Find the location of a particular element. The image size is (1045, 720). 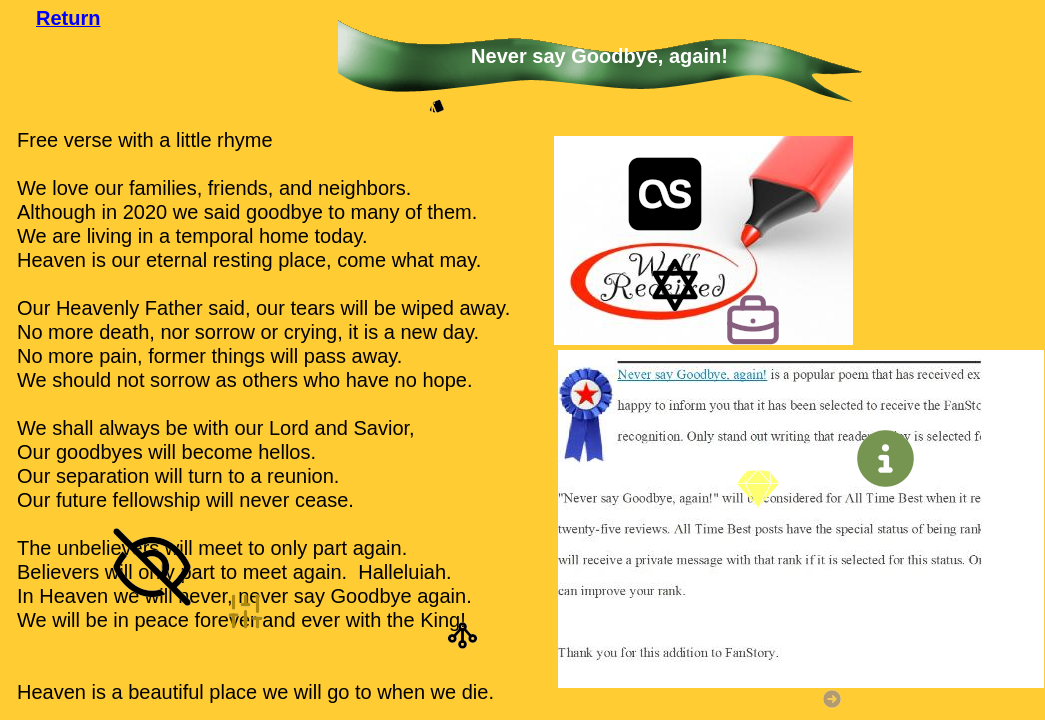

open sketch design app is located at coordinates (758, 489).